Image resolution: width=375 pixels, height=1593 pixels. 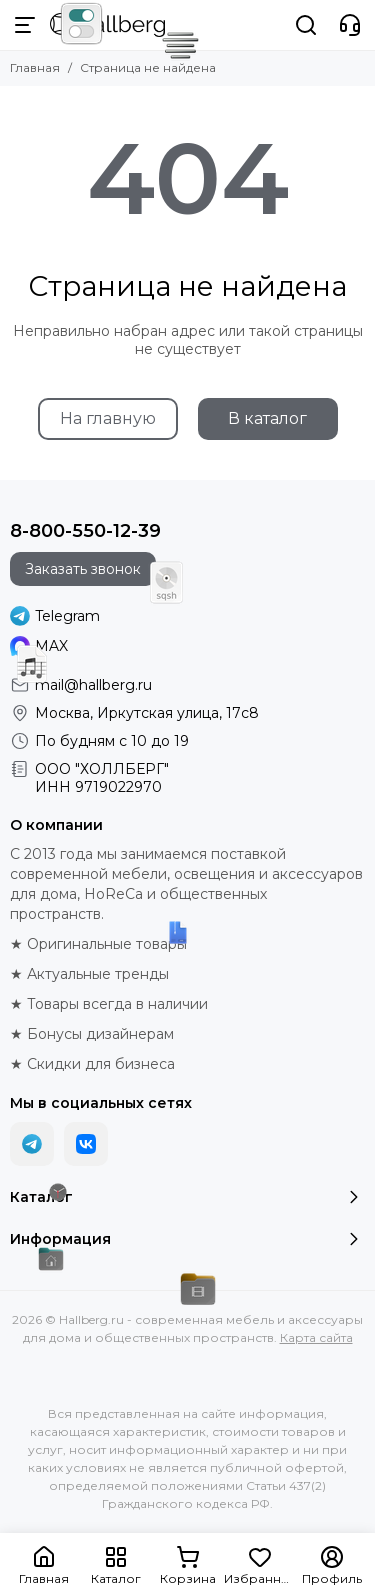 What do you see at coordinates (166, 582) in the screenshot?
I see `a squashfs compressed filesystem archive file` at bounding box center [166, 582].